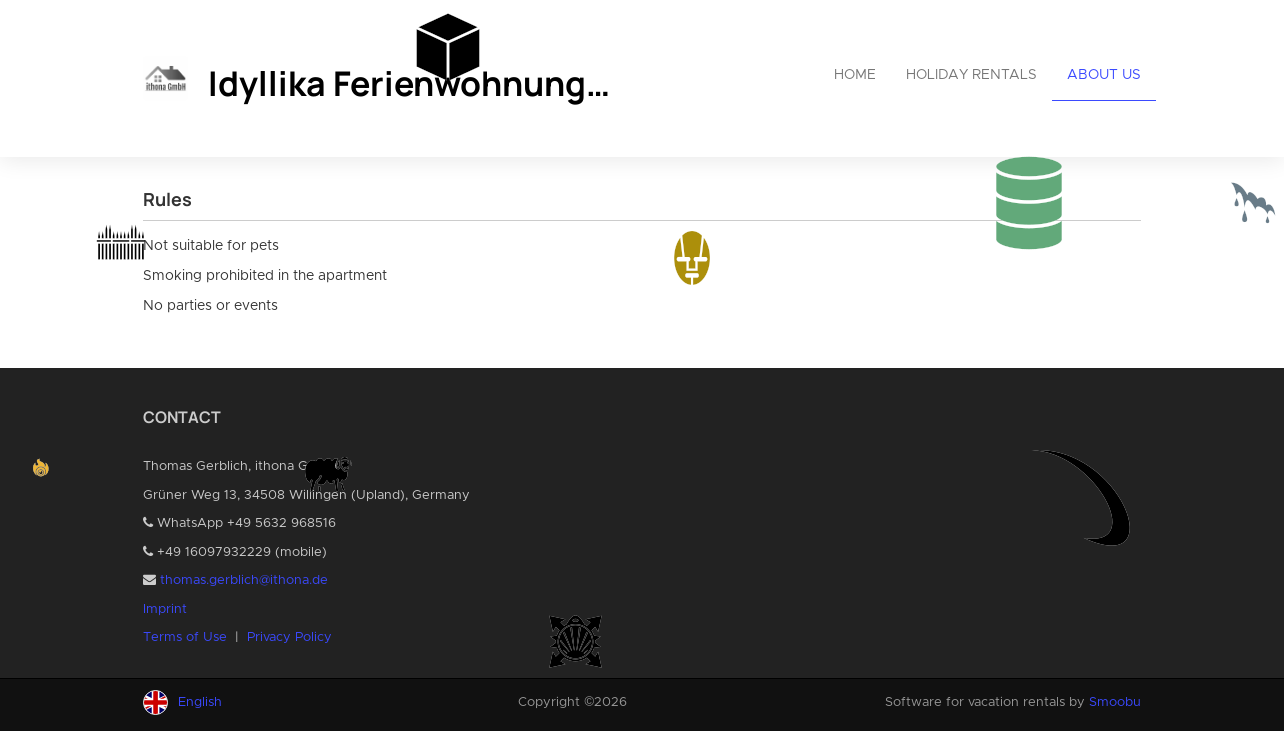 The width and height of the screenshot is (1284, 731). Describe the element at coordinates (1029, 203) in the screenshot. I see `access database storage` at that location.